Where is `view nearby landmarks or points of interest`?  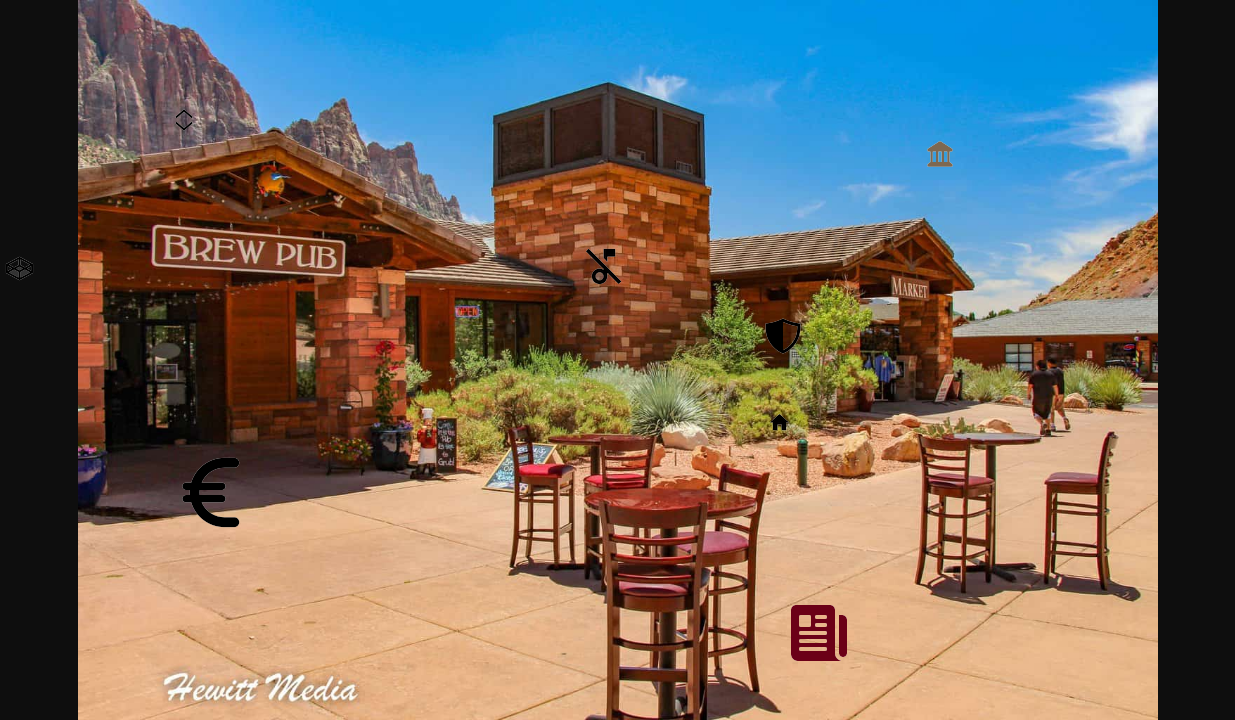
view nearby landmarks or points of interest is located at coordinates (940, 154).